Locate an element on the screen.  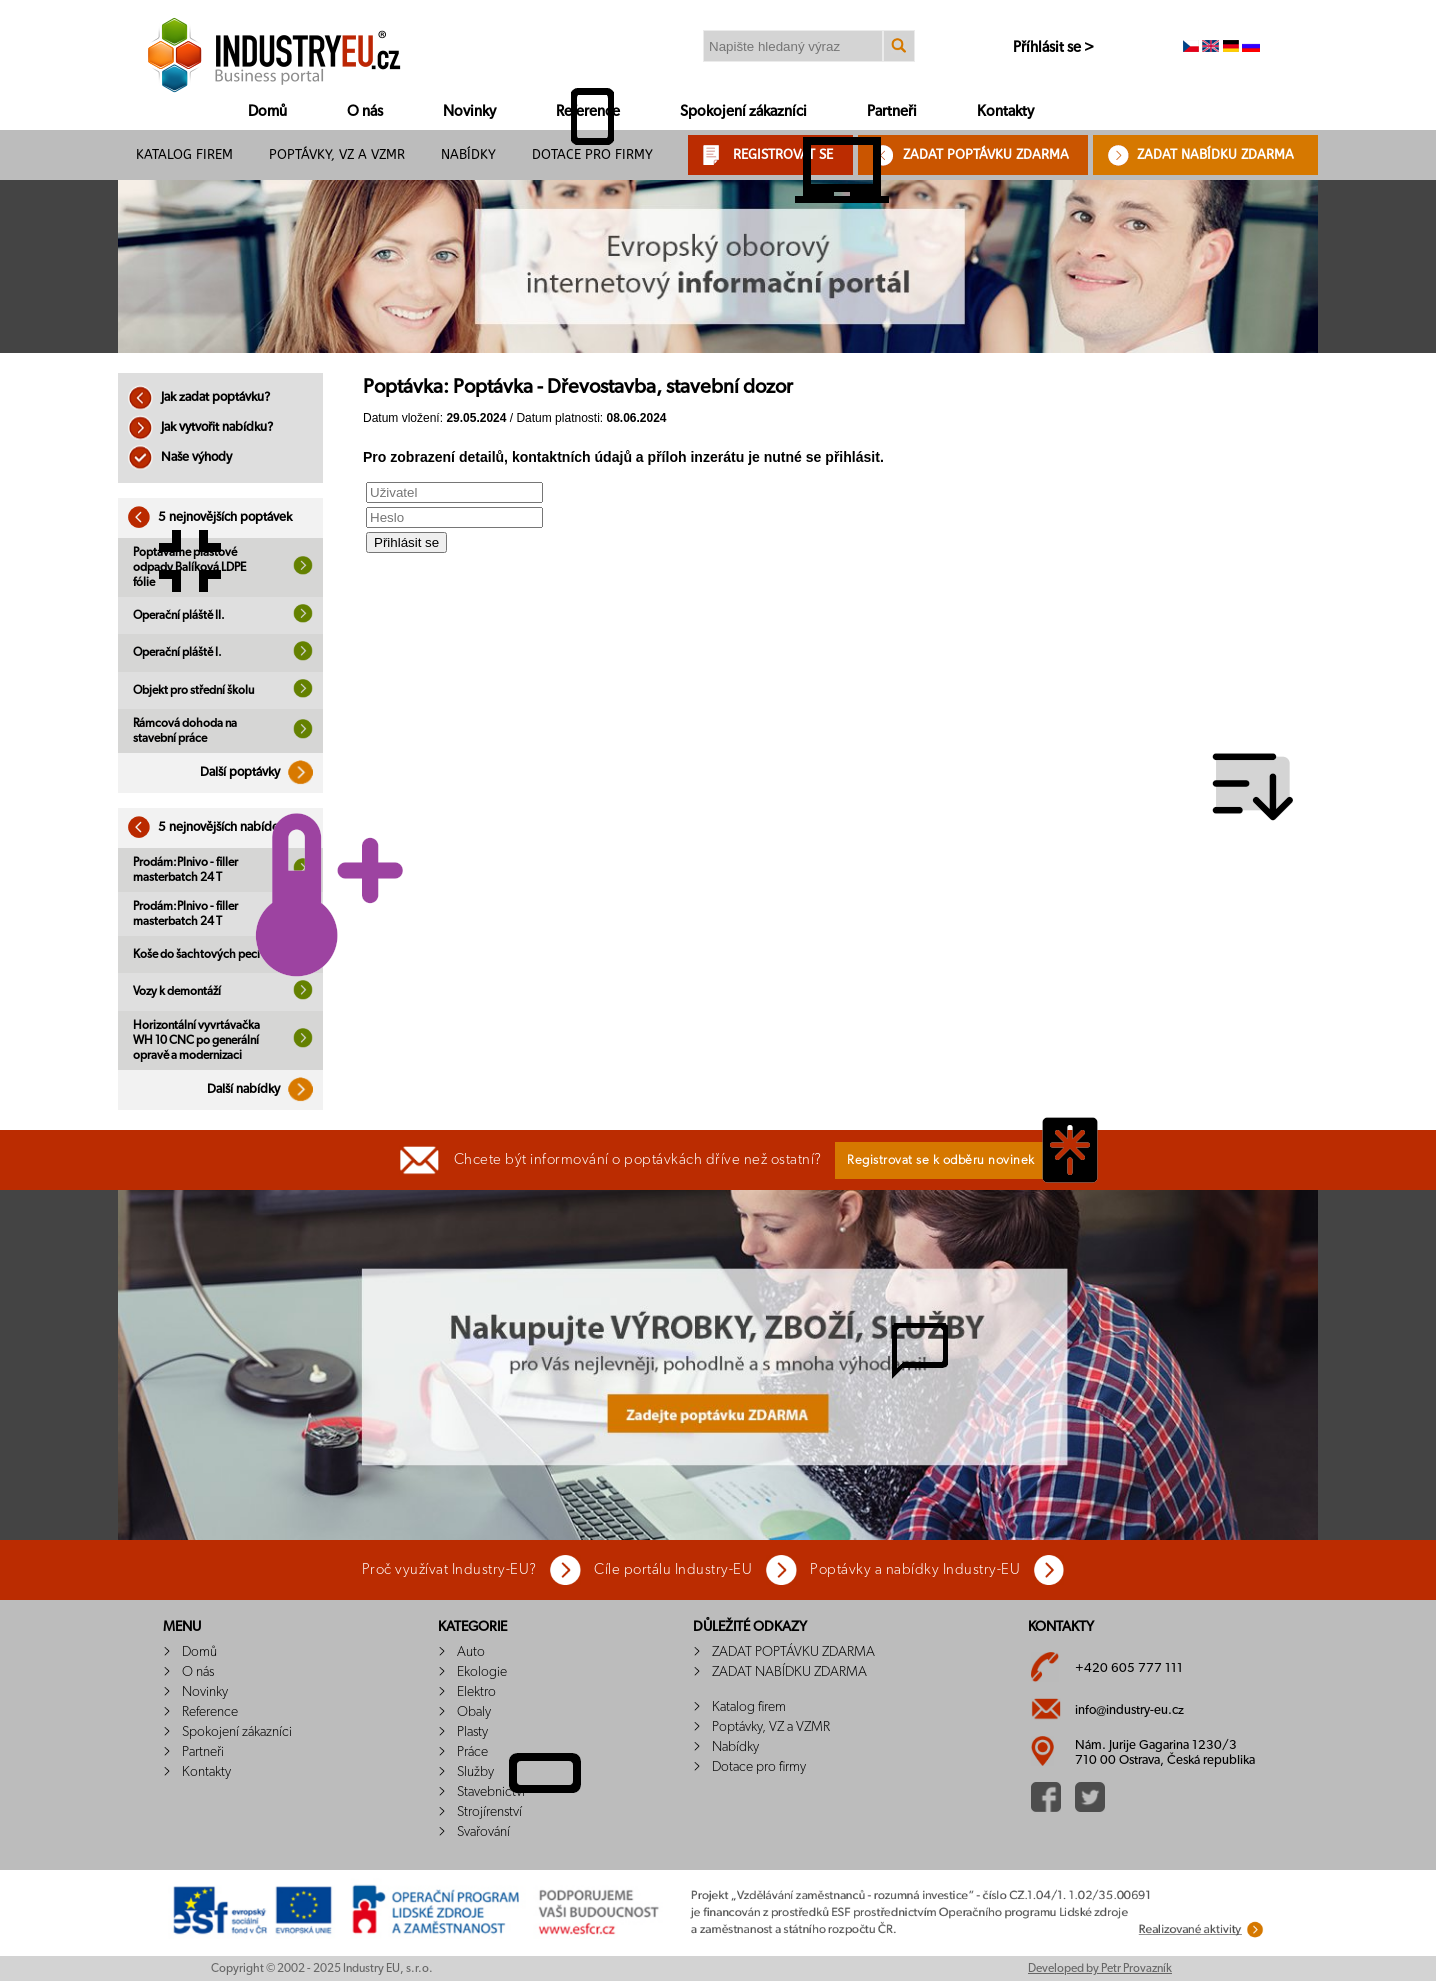
sort items in ascending order is located at coordinates (1249, 783).